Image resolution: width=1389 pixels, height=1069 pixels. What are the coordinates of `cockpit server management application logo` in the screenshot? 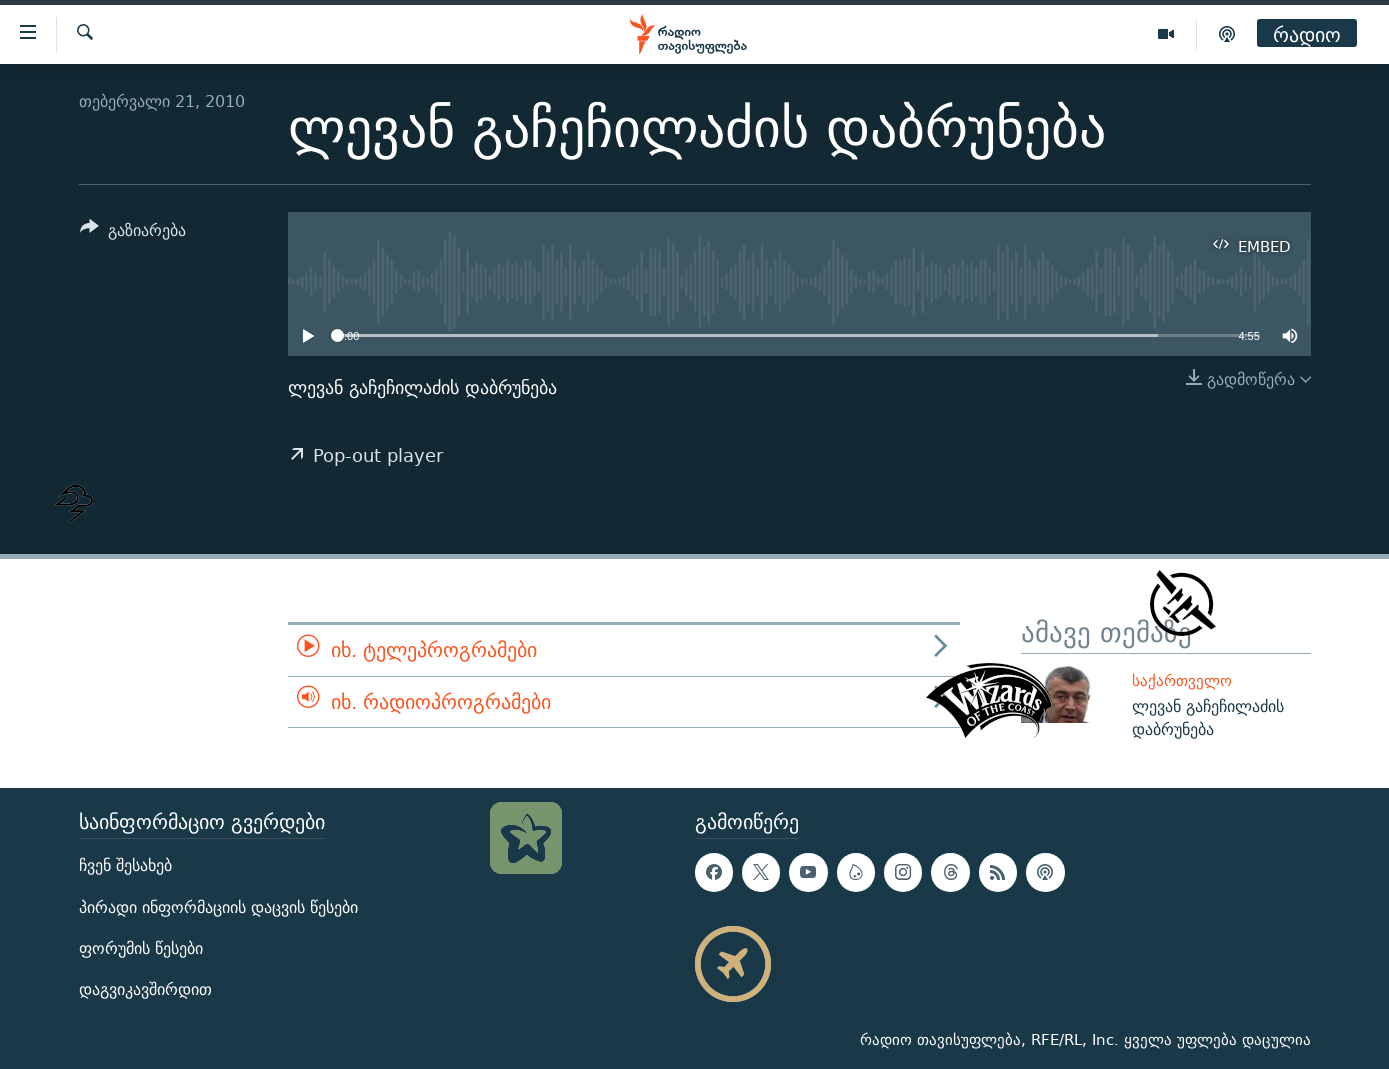 It's located at (733, 964).